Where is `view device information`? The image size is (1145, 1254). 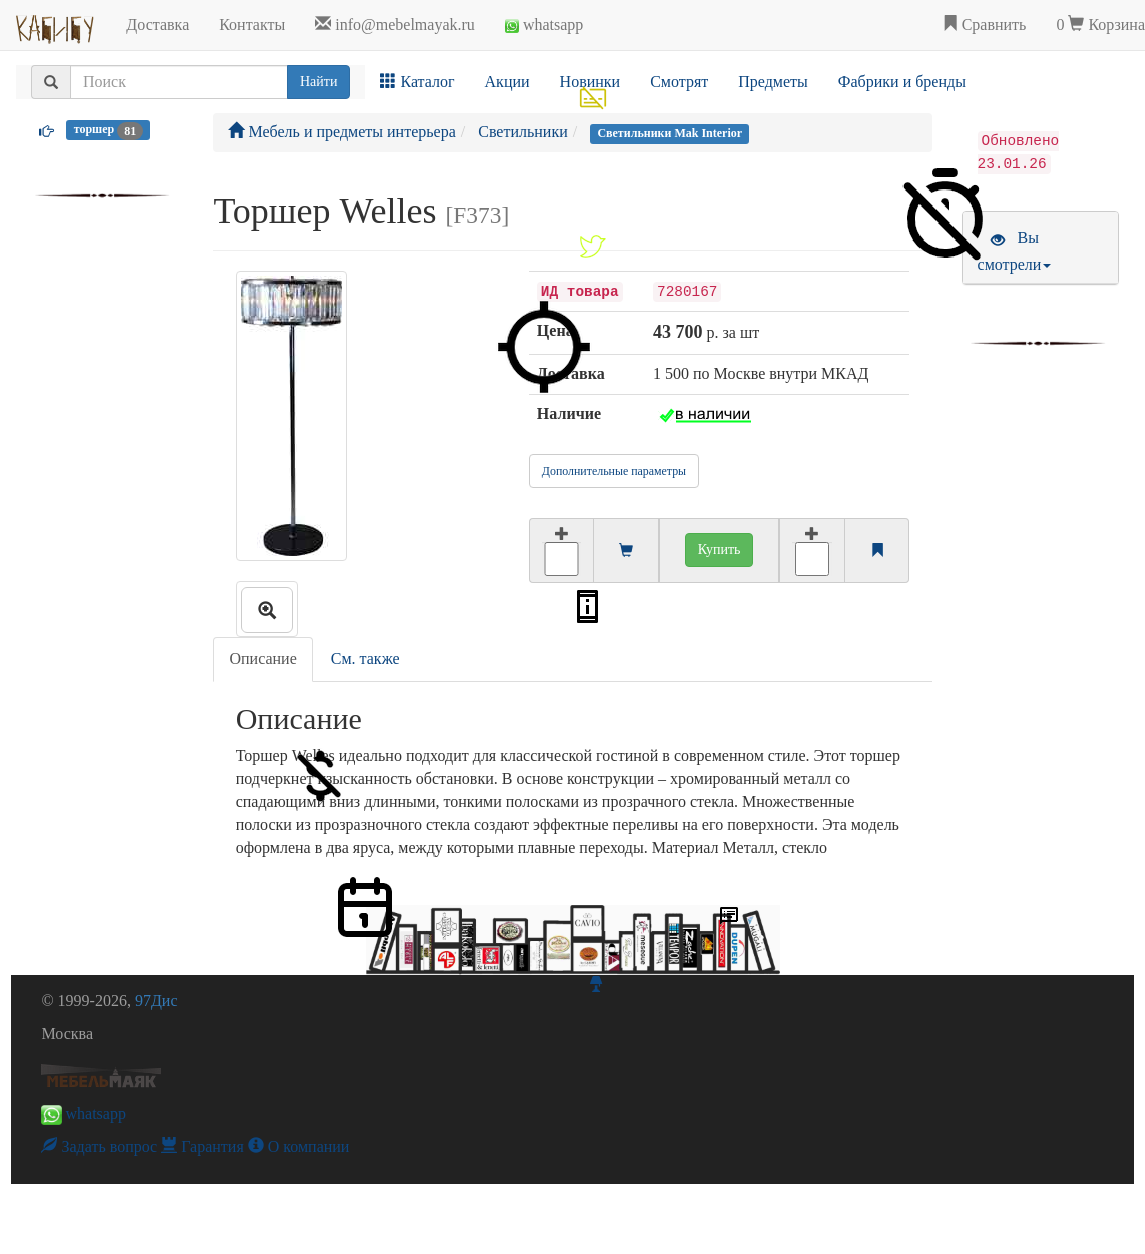 view device information is located at coordinates (587, 606).